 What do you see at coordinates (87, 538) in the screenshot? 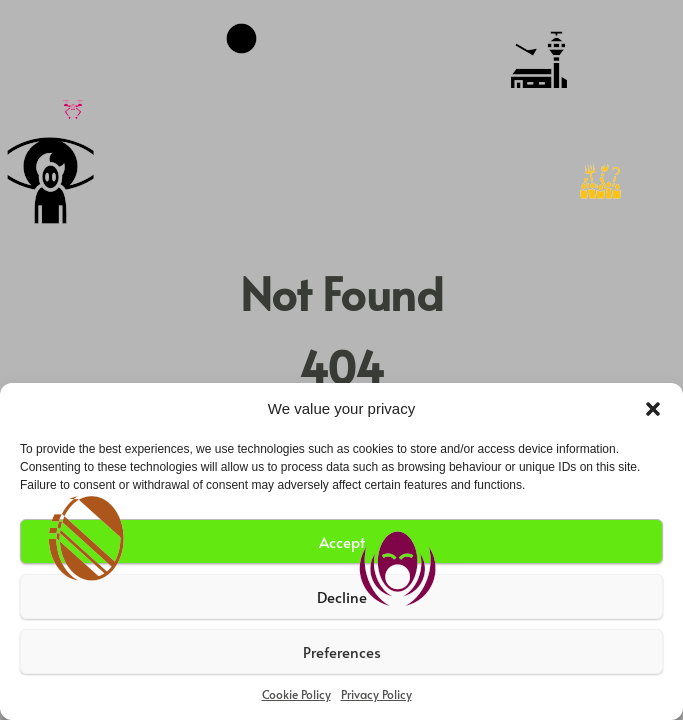
I see `represents a coin or currency item in-game` at bounding box center [87, 538].